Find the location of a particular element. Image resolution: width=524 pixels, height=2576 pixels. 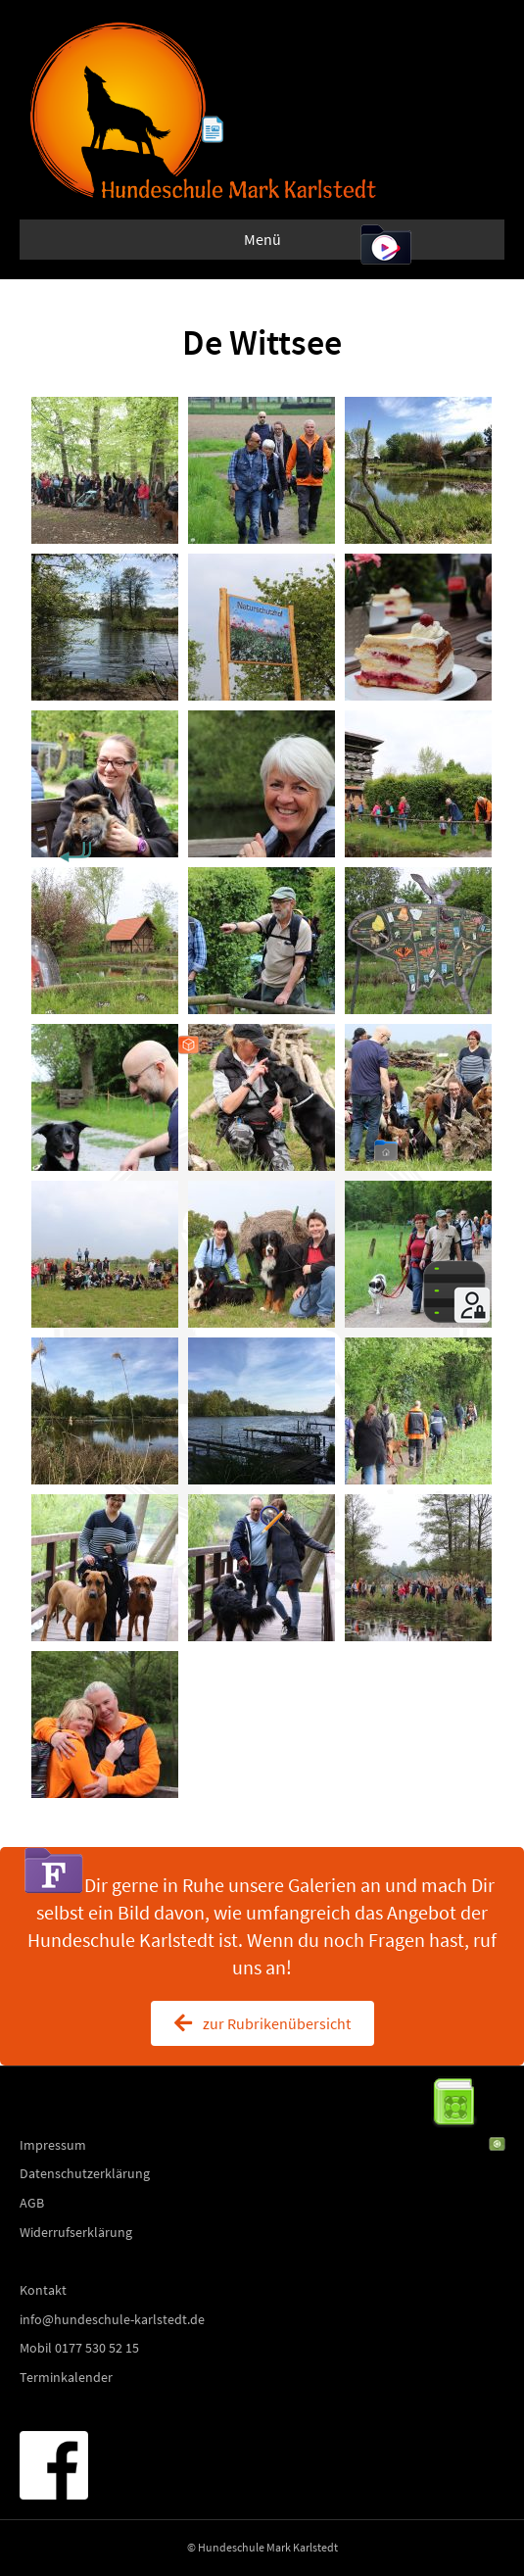

open an STL 3D model file is located at coordinates (188, 1044).